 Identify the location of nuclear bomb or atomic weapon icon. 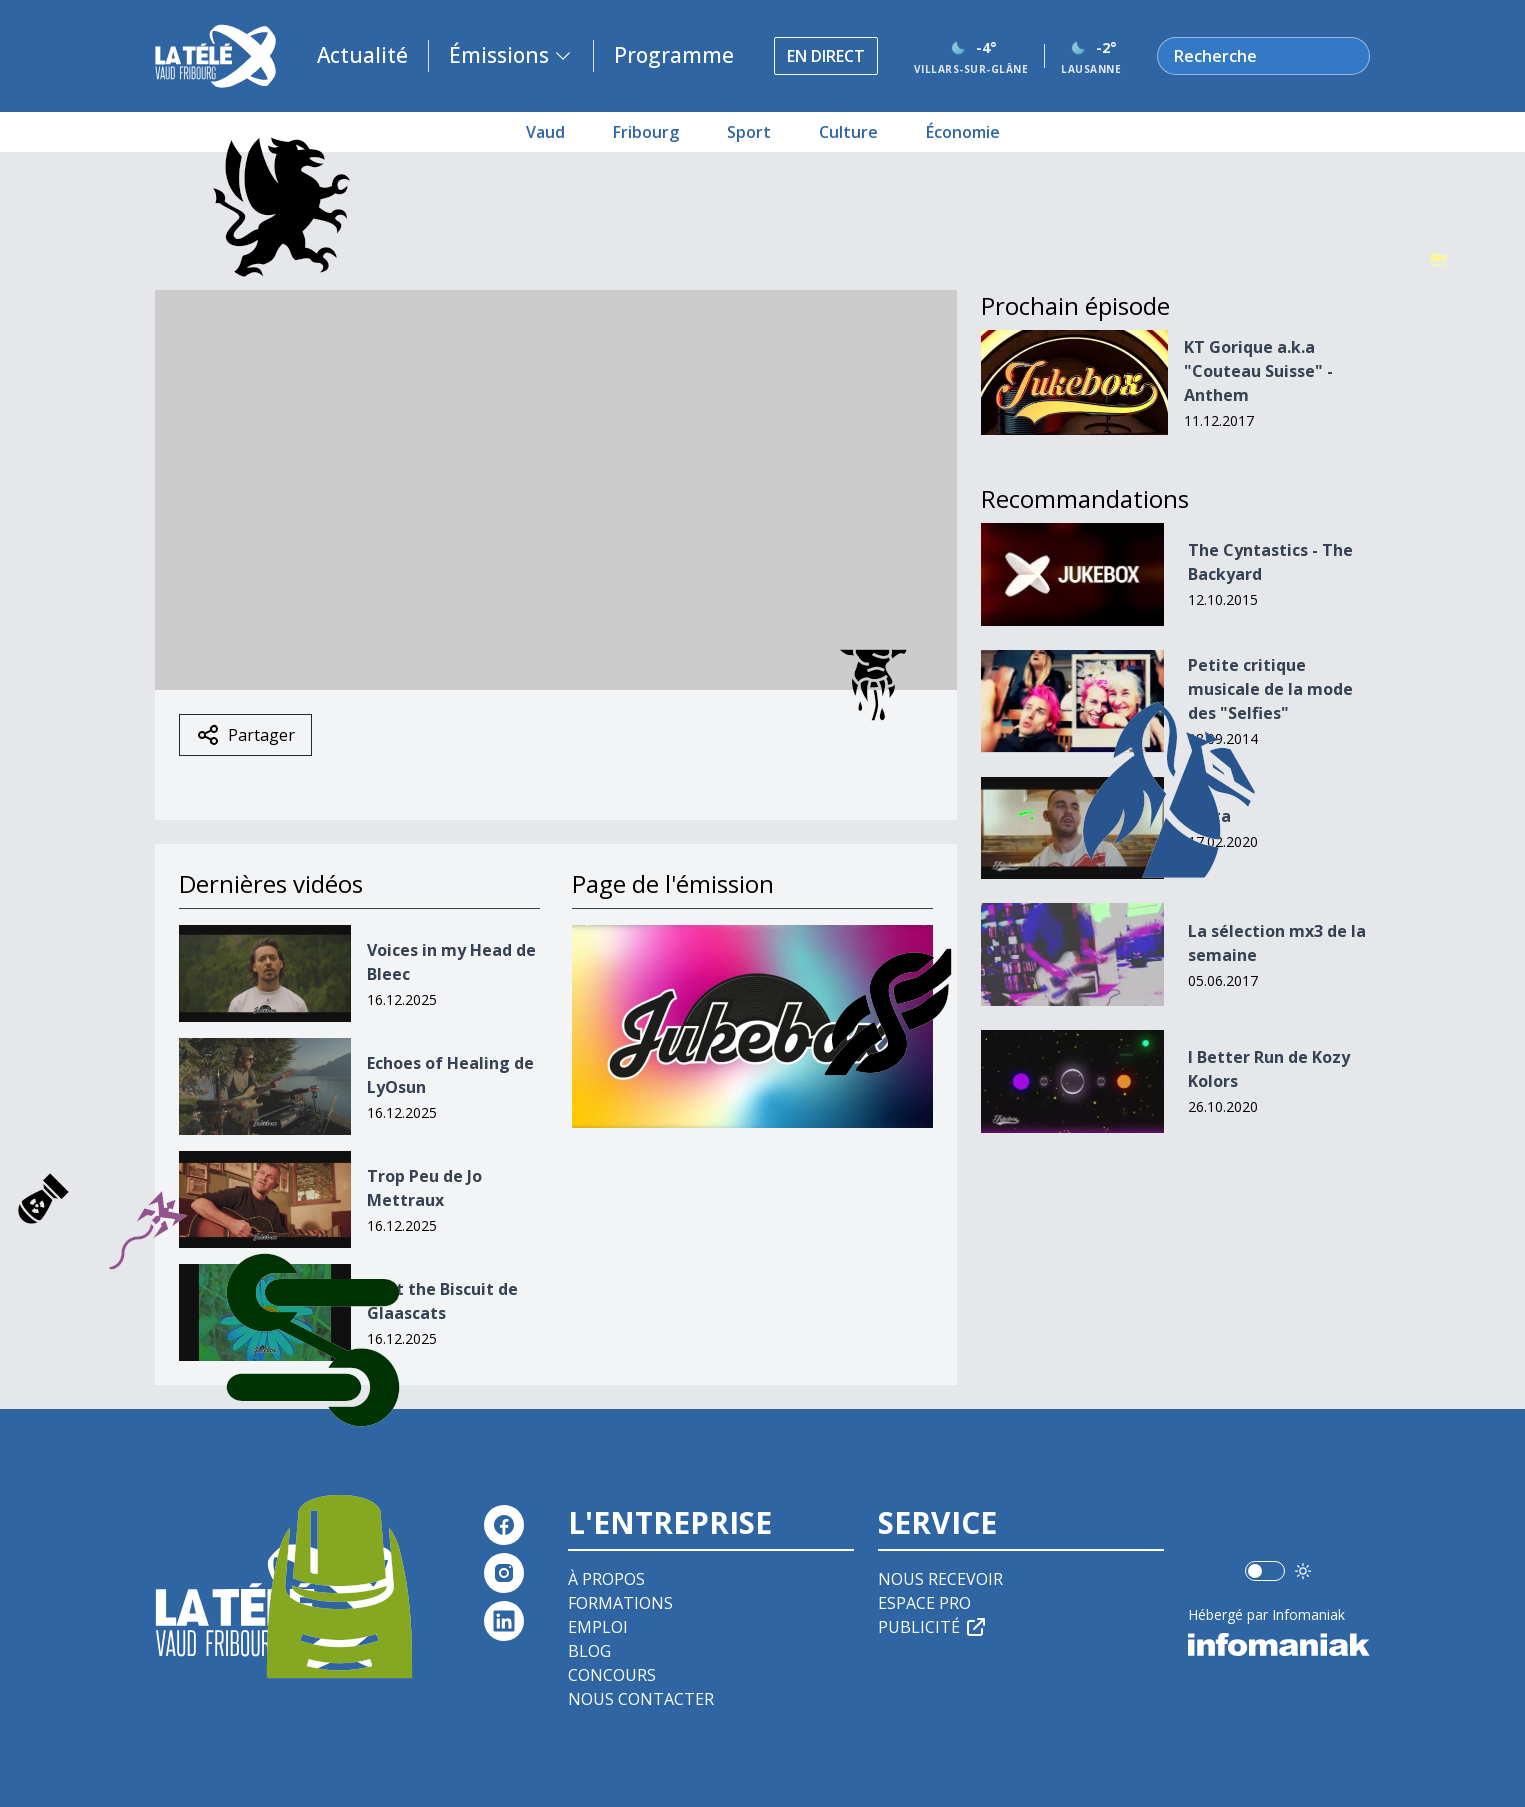
(43, 1198).